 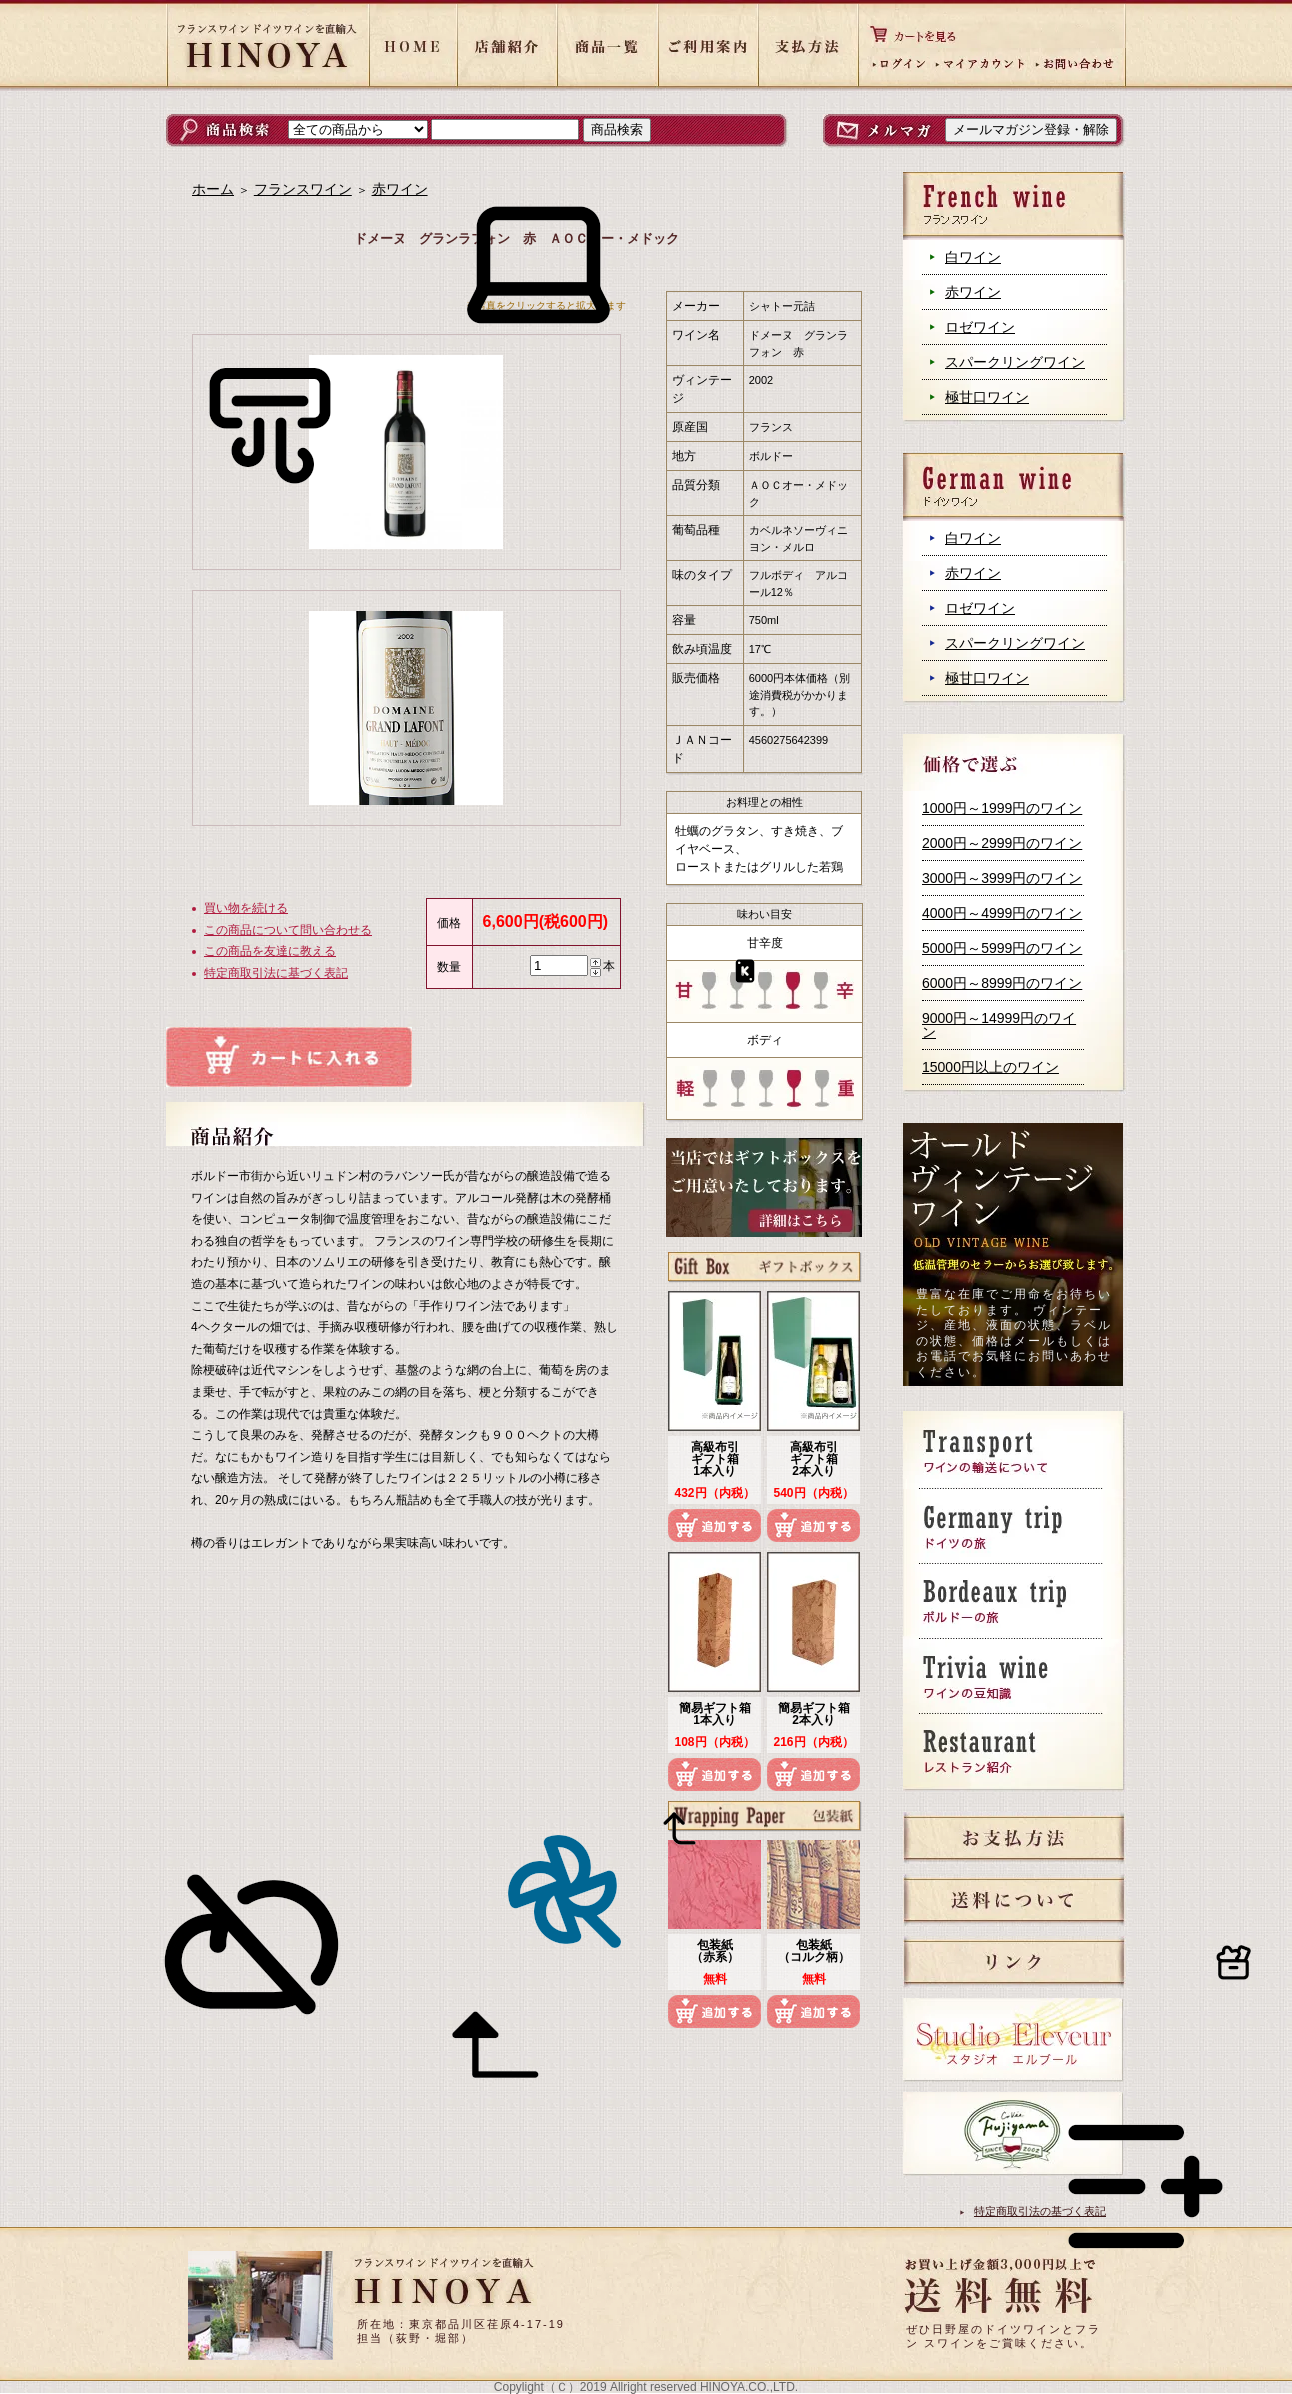 What do you see at coordinates (270, 423) in the screenshot?
I see `adjust air conditioning or ventilation settings` at bounding box center [270, 423].